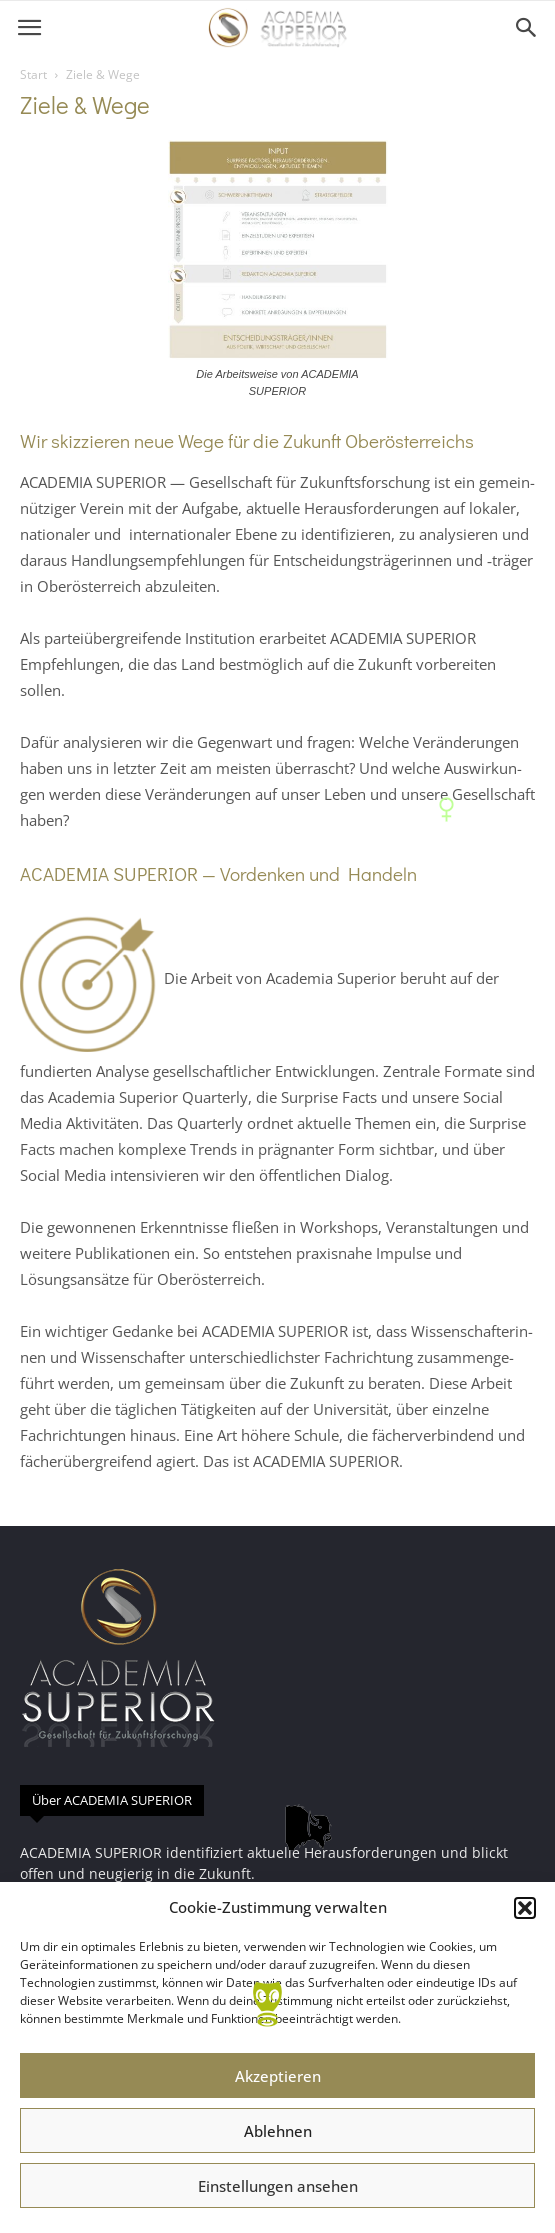 Image resolution: width=555 pixels, height=2233 pixels. I want to click on select female gender option, so click(446, 809).